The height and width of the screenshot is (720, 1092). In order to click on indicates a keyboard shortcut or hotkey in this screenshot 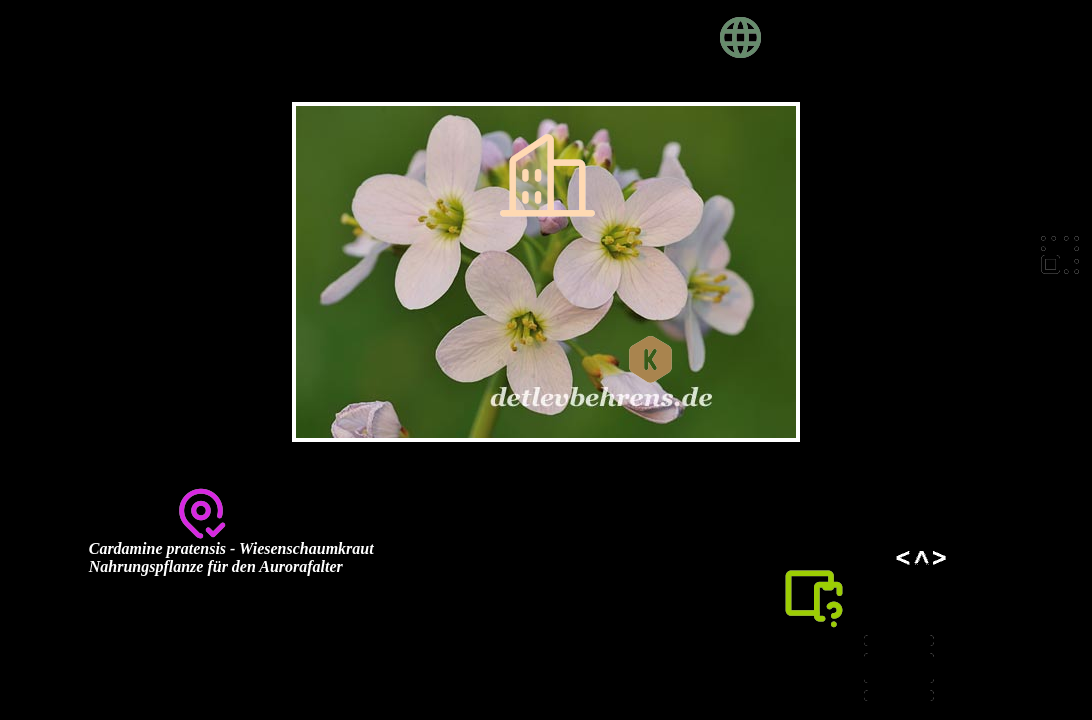, I will do `click(650, 359)`.